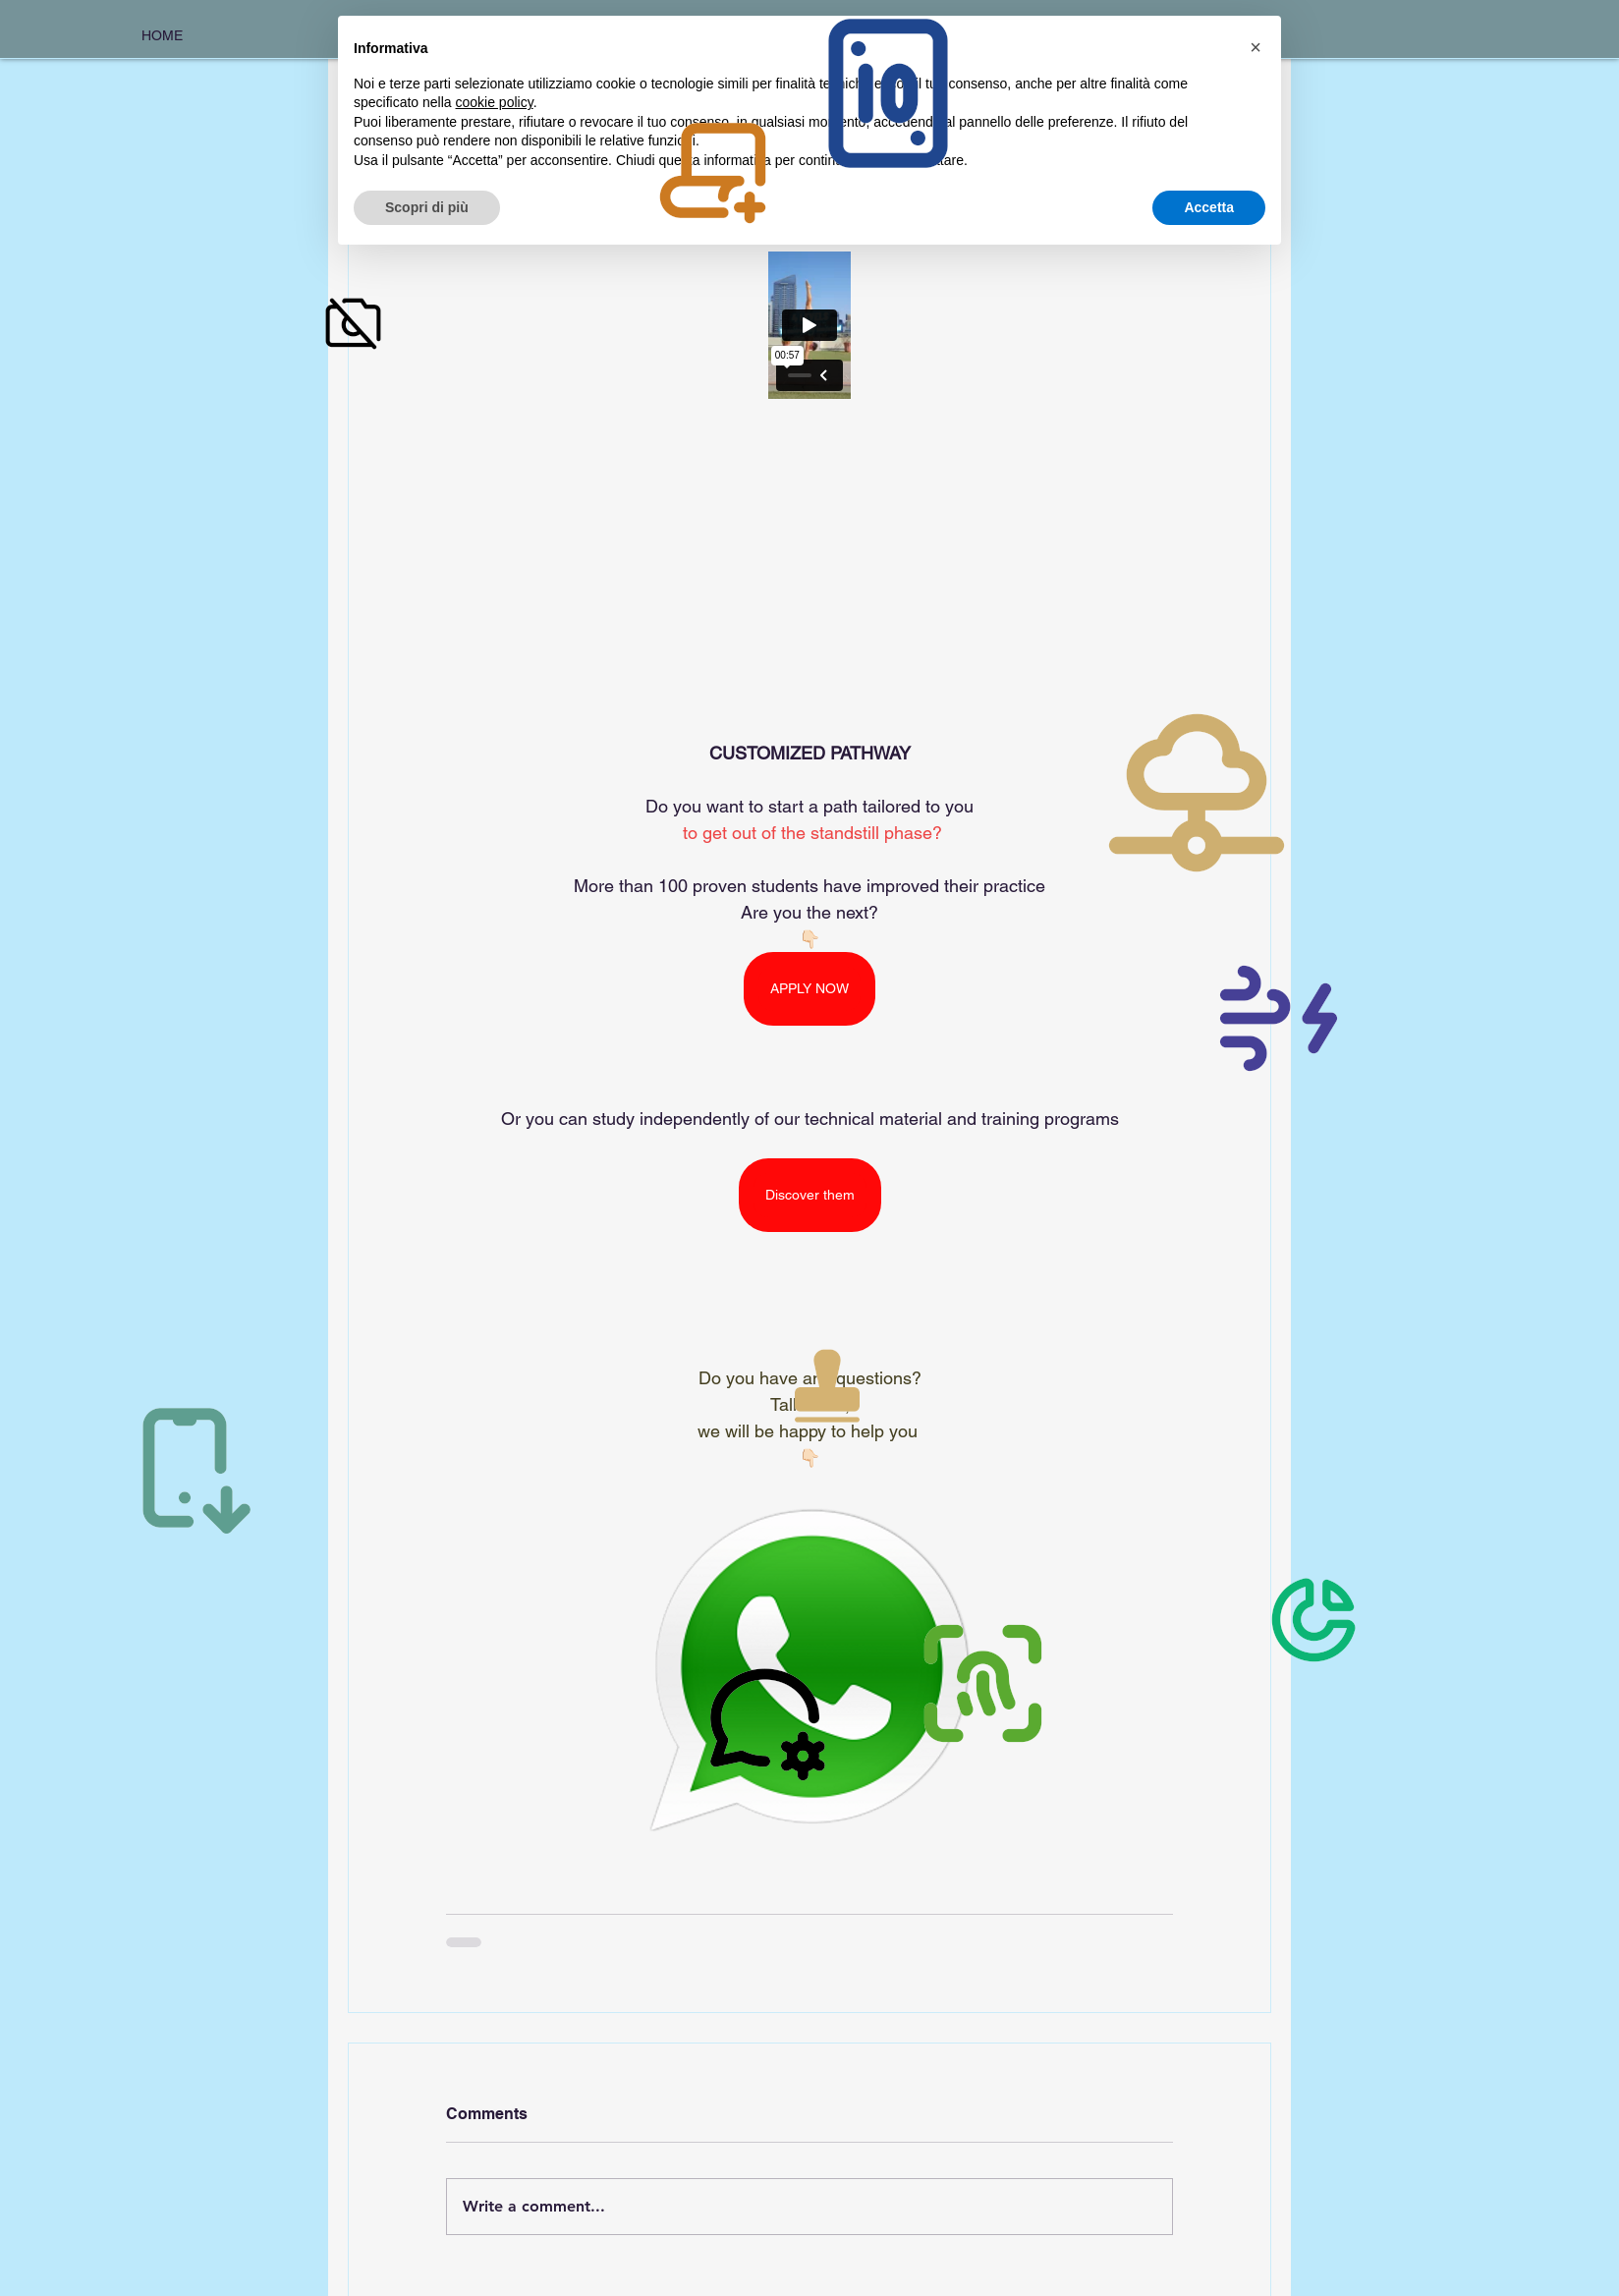 This screenshot has height=2296, width=1619. What do you see at coordinates (185, 1468) in the screenshot?
I see `download to mobile device` at bounding box center [185, 1468].